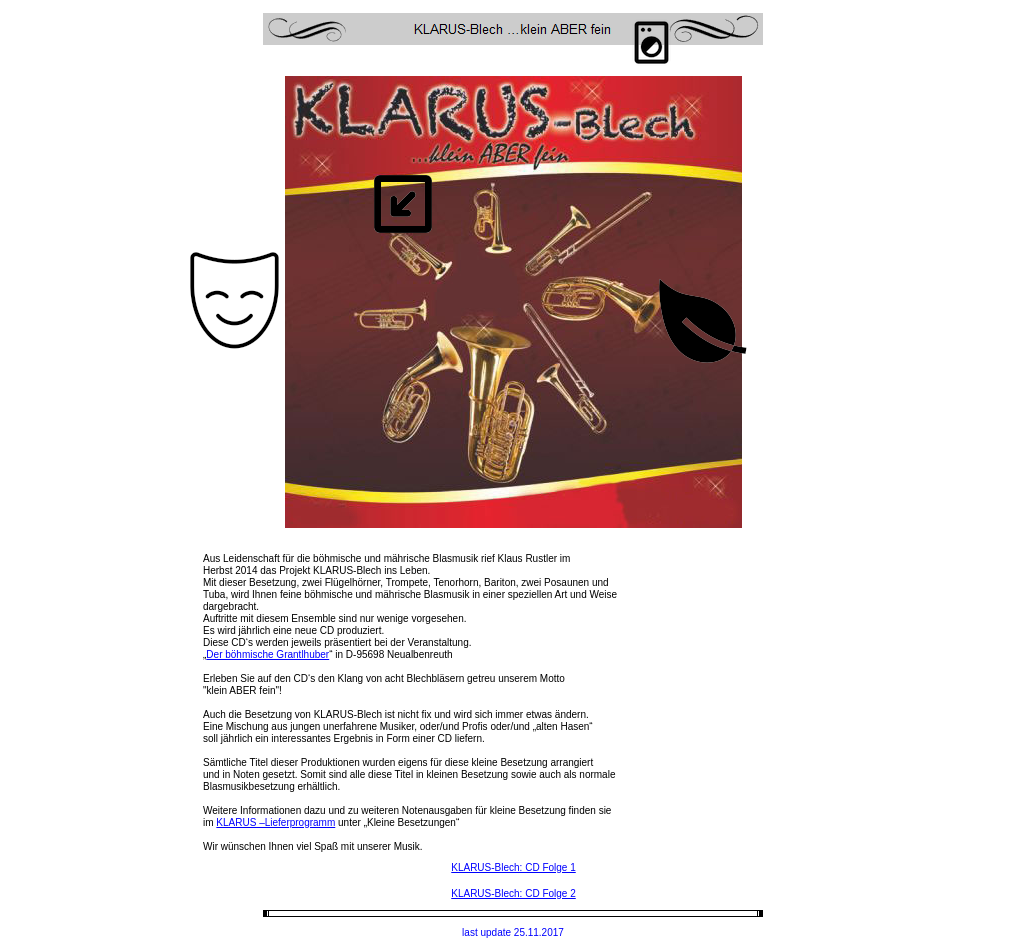  Describe the element at coordinates (403, 204) in the screenshot. I see `navigate to bottom-left corner` at that location.